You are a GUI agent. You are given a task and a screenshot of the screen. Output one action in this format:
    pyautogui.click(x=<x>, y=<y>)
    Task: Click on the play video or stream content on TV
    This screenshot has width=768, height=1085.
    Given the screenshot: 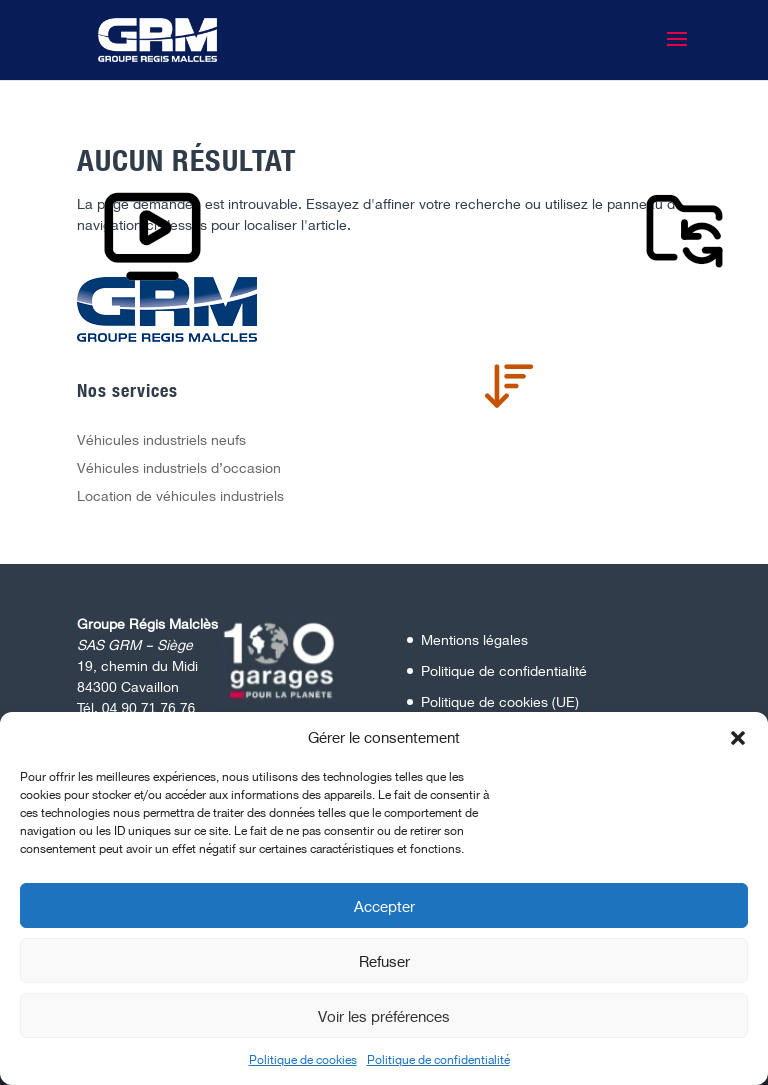 What is the action you would take?
    pyautogui.click(x=152, y=236)
    